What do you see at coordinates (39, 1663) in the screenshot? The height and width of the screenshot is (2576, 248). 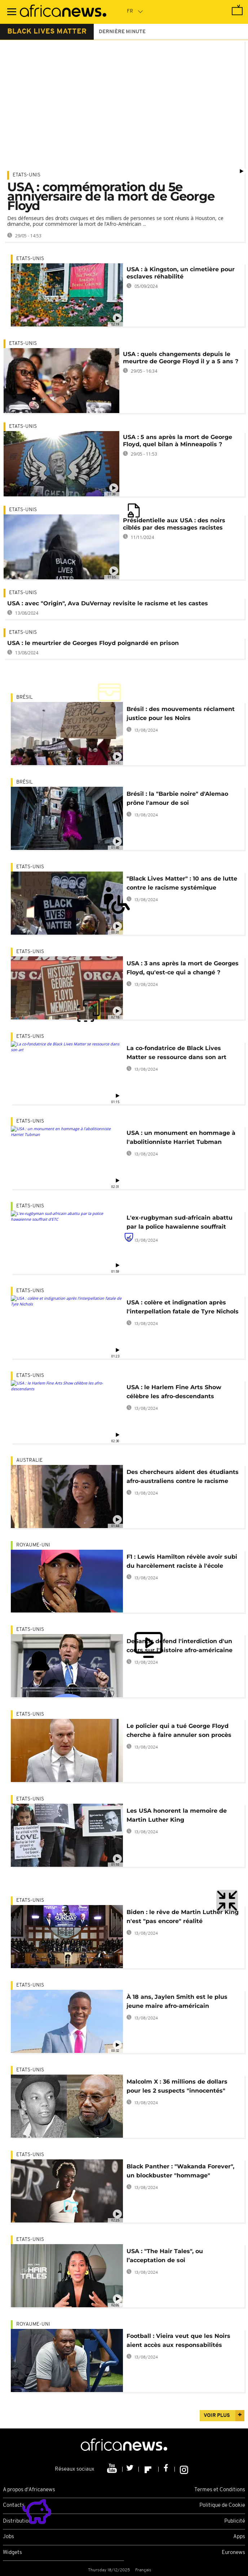 I see `view notifications` at bounding box center [39, 1663].